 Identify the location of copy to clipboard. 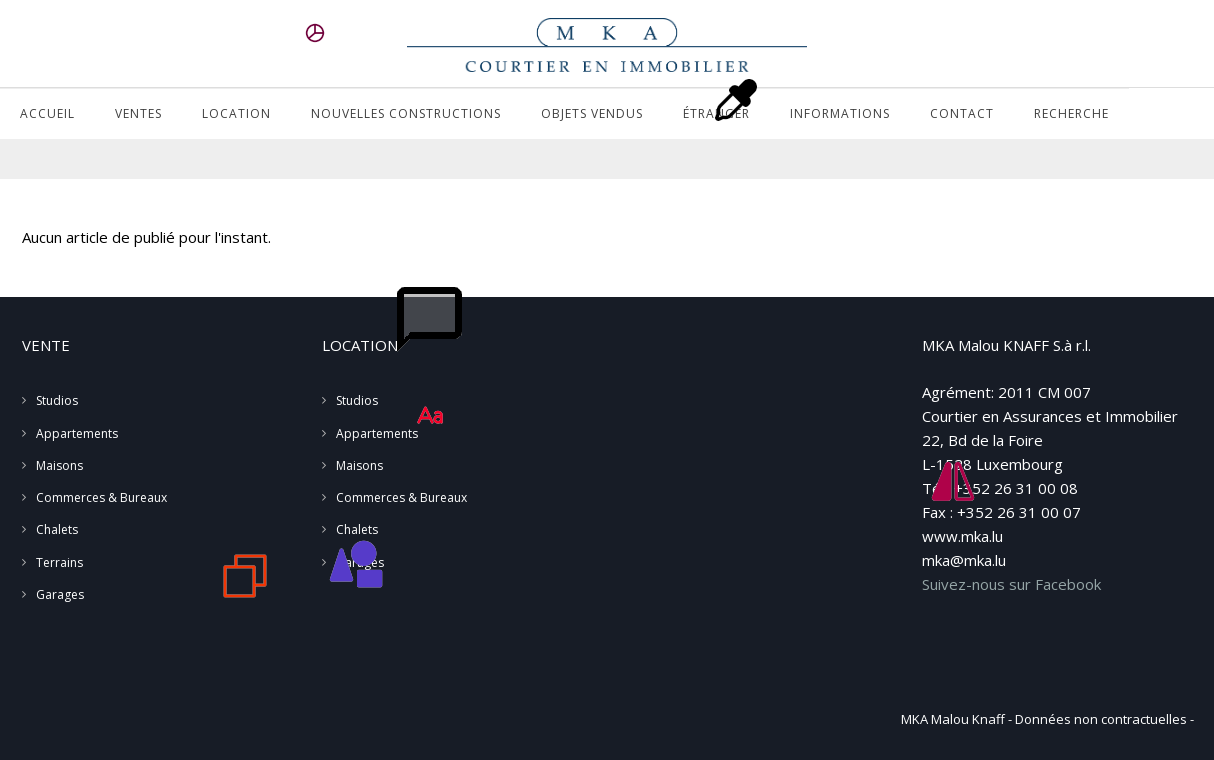
(245, 576).